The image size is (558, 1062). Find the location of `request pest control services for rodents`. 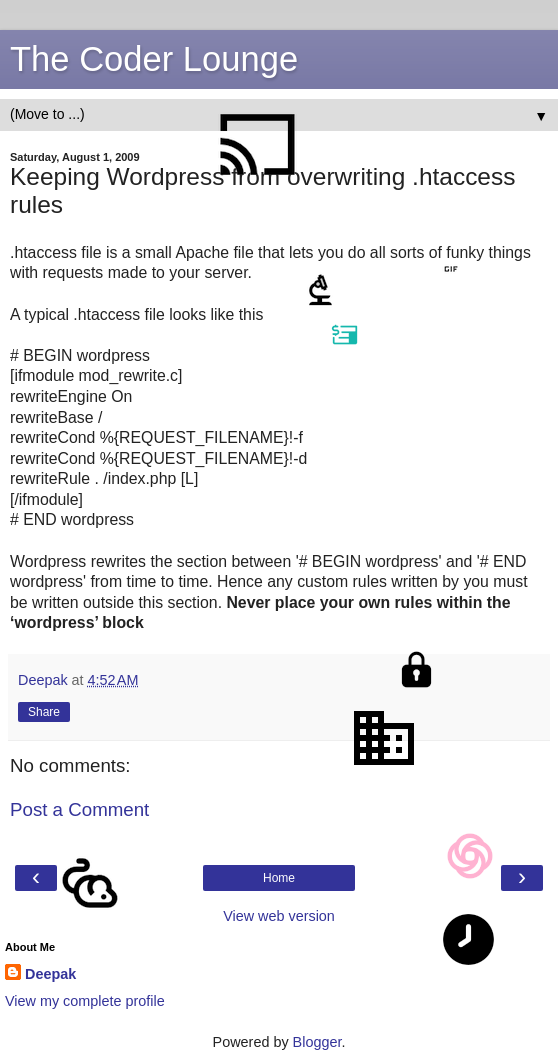

request pest control services for rodents is located at coordinates (90, 883).